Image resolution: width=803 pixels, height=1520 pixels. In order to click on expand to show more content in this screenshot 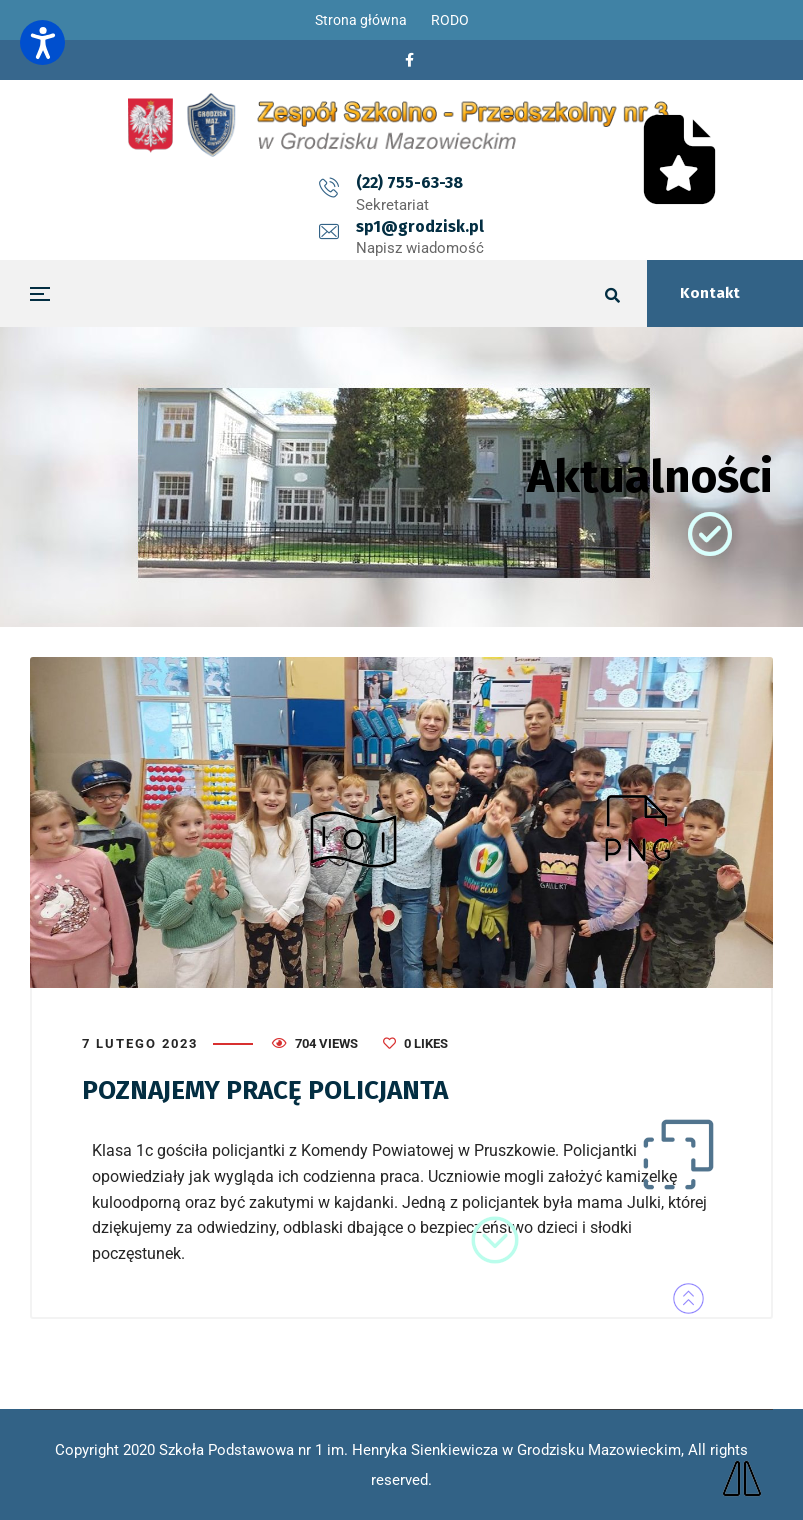, I will do `click(495, 1240)`.